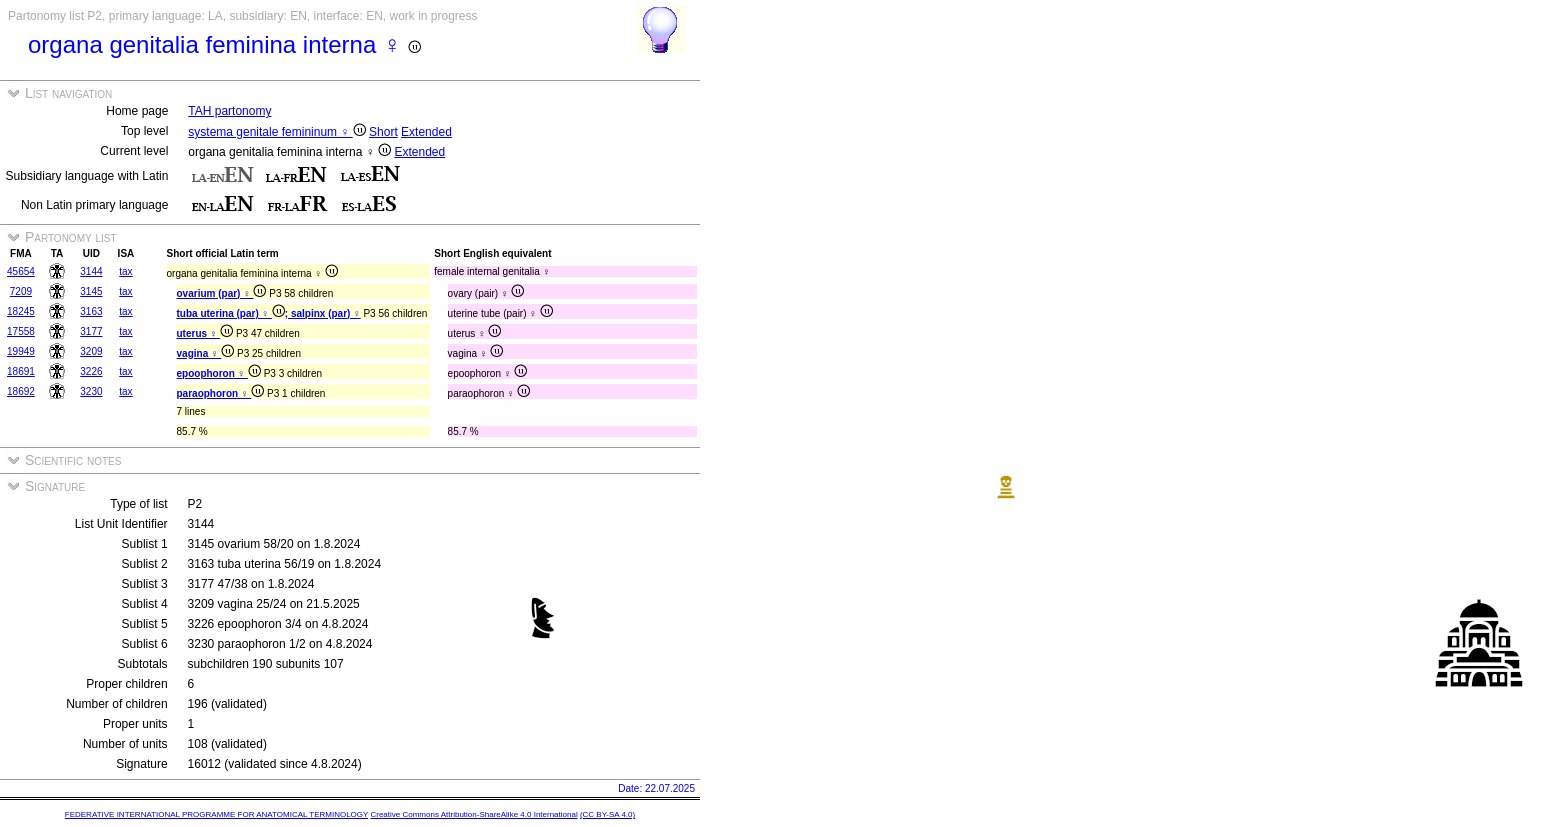 Image resolution: width=1568 pixels, height=827 pixels. Describe the element at coordinates (1479, 643) in the screenshot. I see `view historical or religious landmarks` at that location.